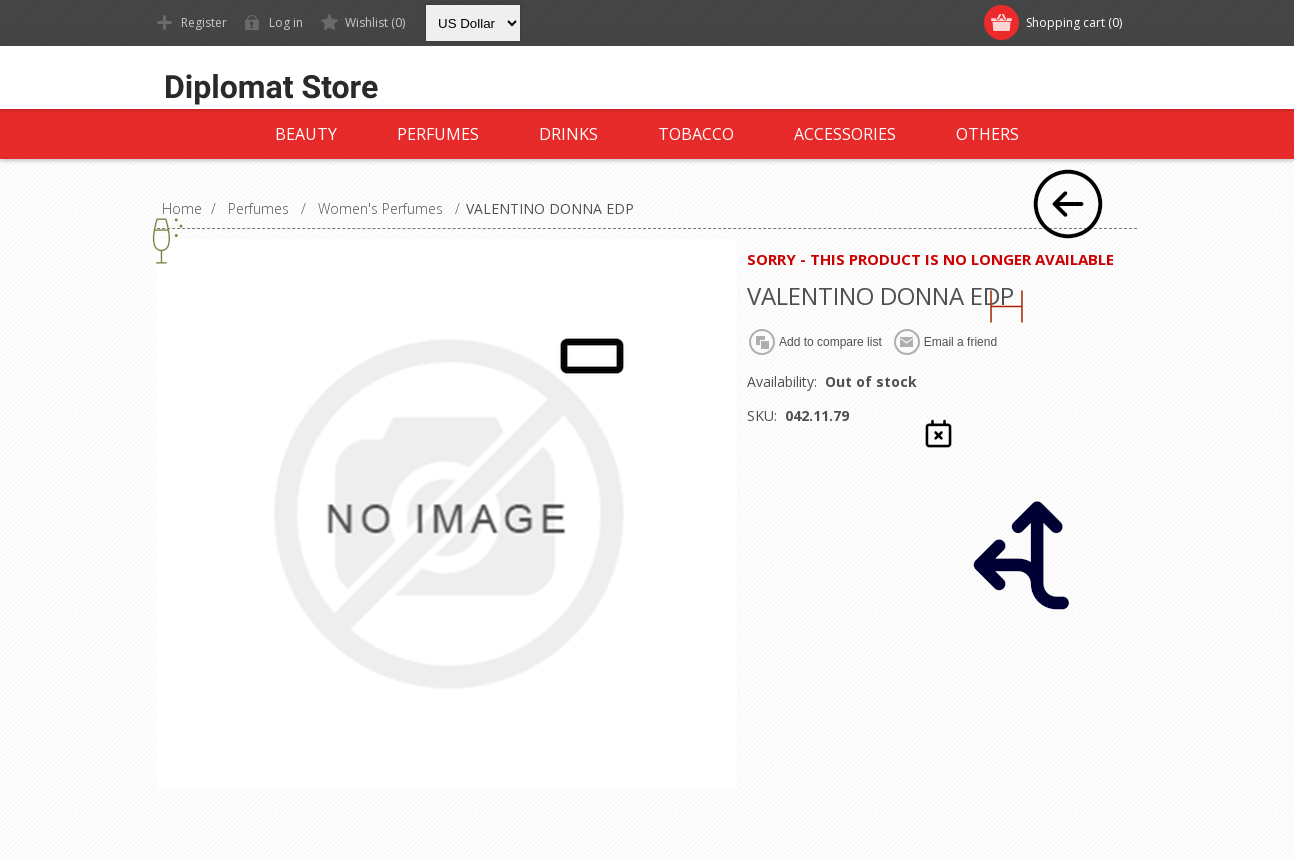 This screenshot has width=1294, height=859. Describe the element at coordinates (163, 241) in the screenshot. I see `celebrate an achievement or milestone` at that location.